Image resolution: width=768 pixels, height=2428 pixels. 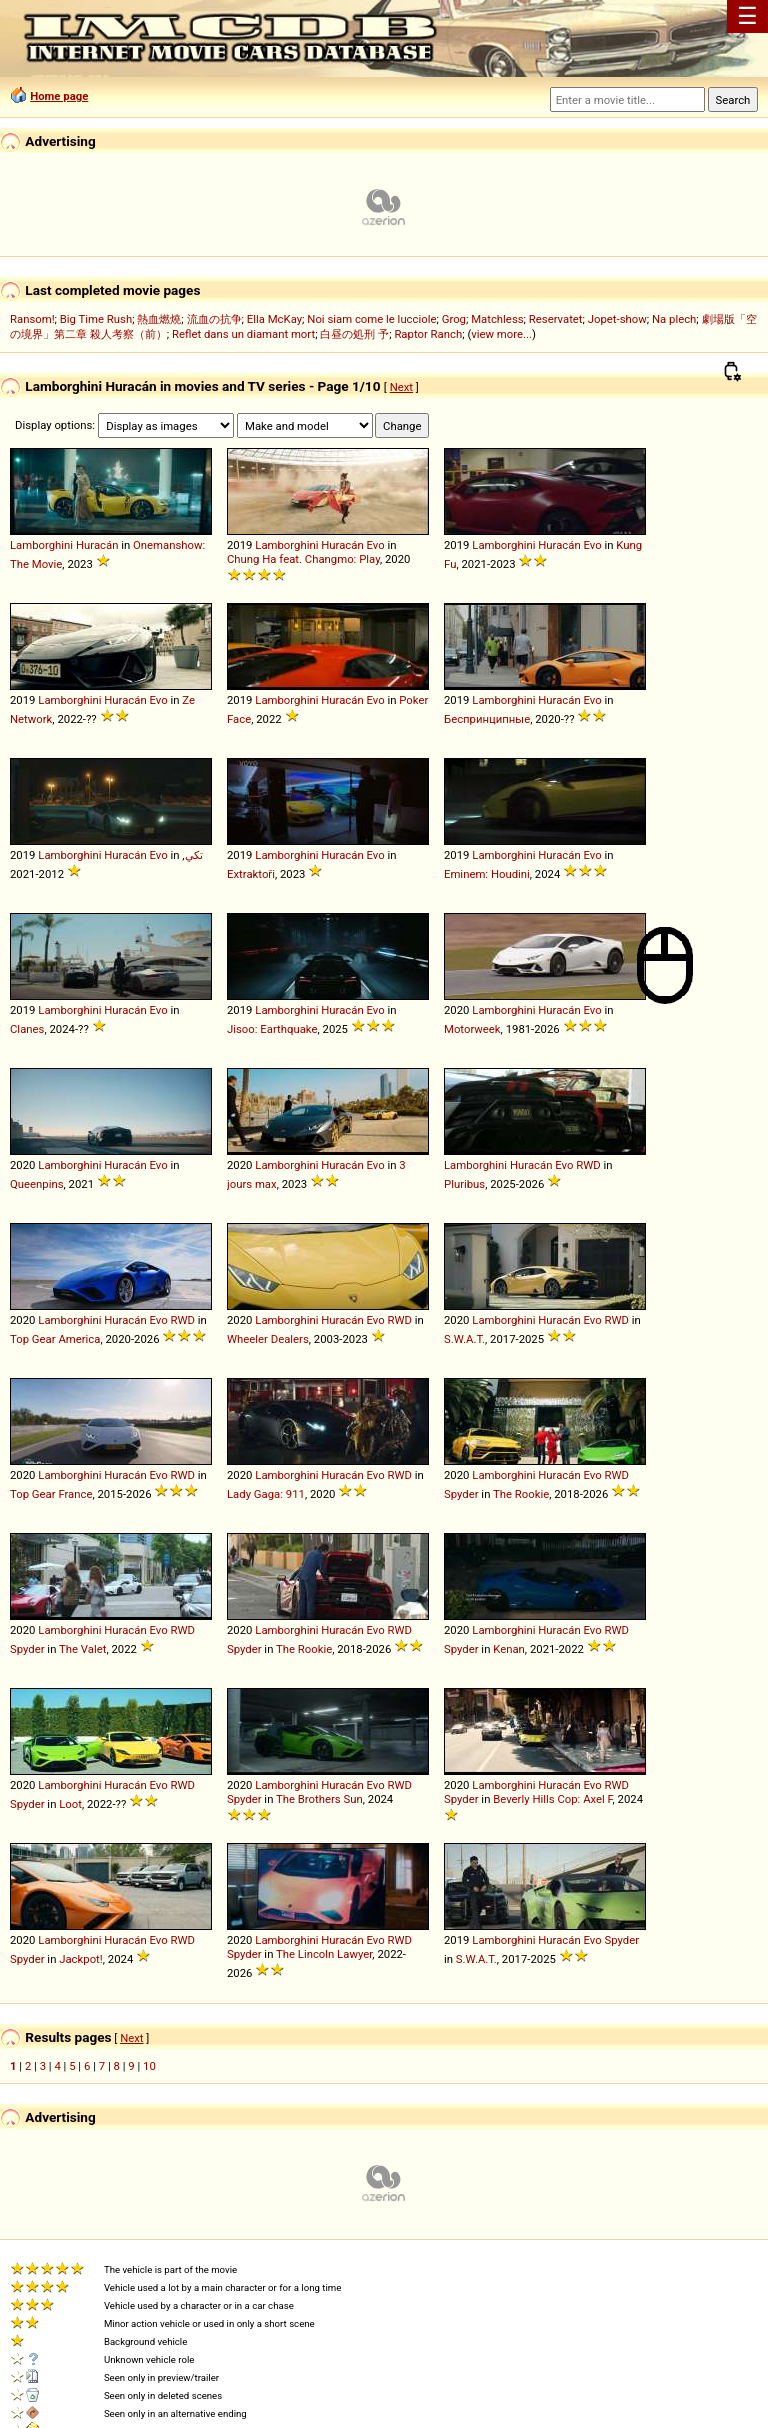 I want to click on mouse input device settings, so click(x=665, y=965).